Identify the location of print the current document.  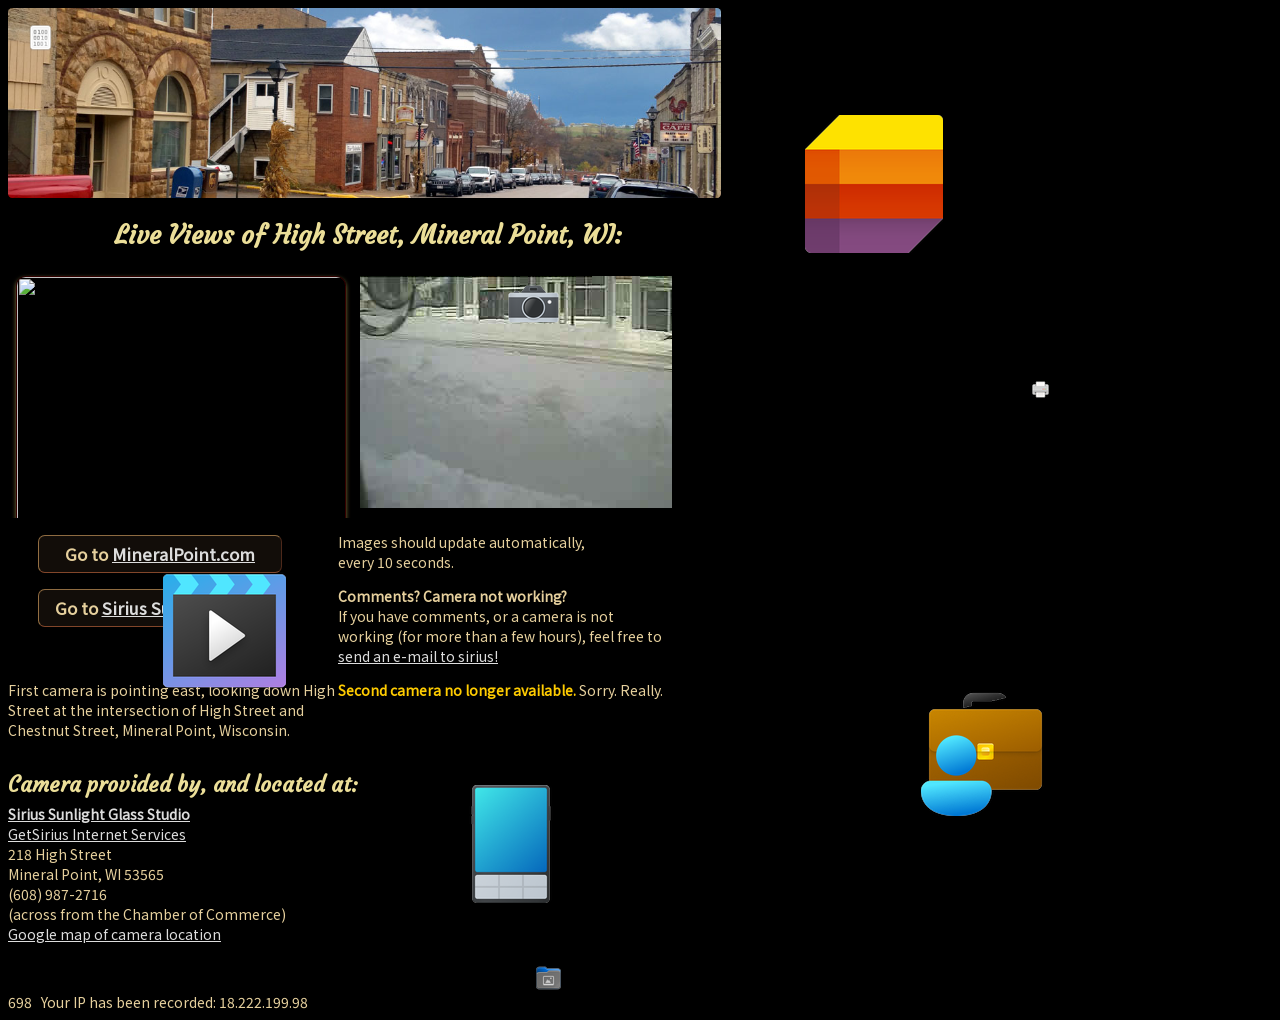
(1040, 389).